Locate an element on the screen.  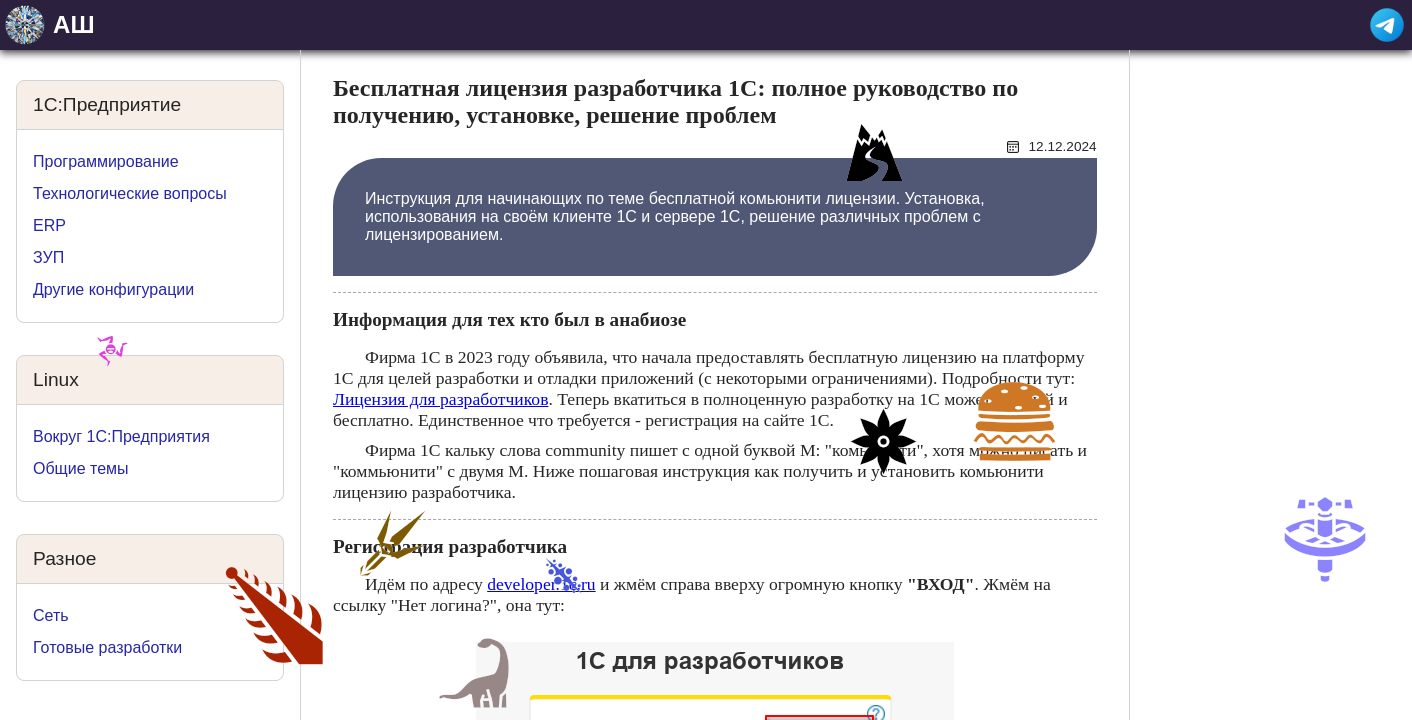
deploy orbital defense satellite is located at coordinates (1325, 540).